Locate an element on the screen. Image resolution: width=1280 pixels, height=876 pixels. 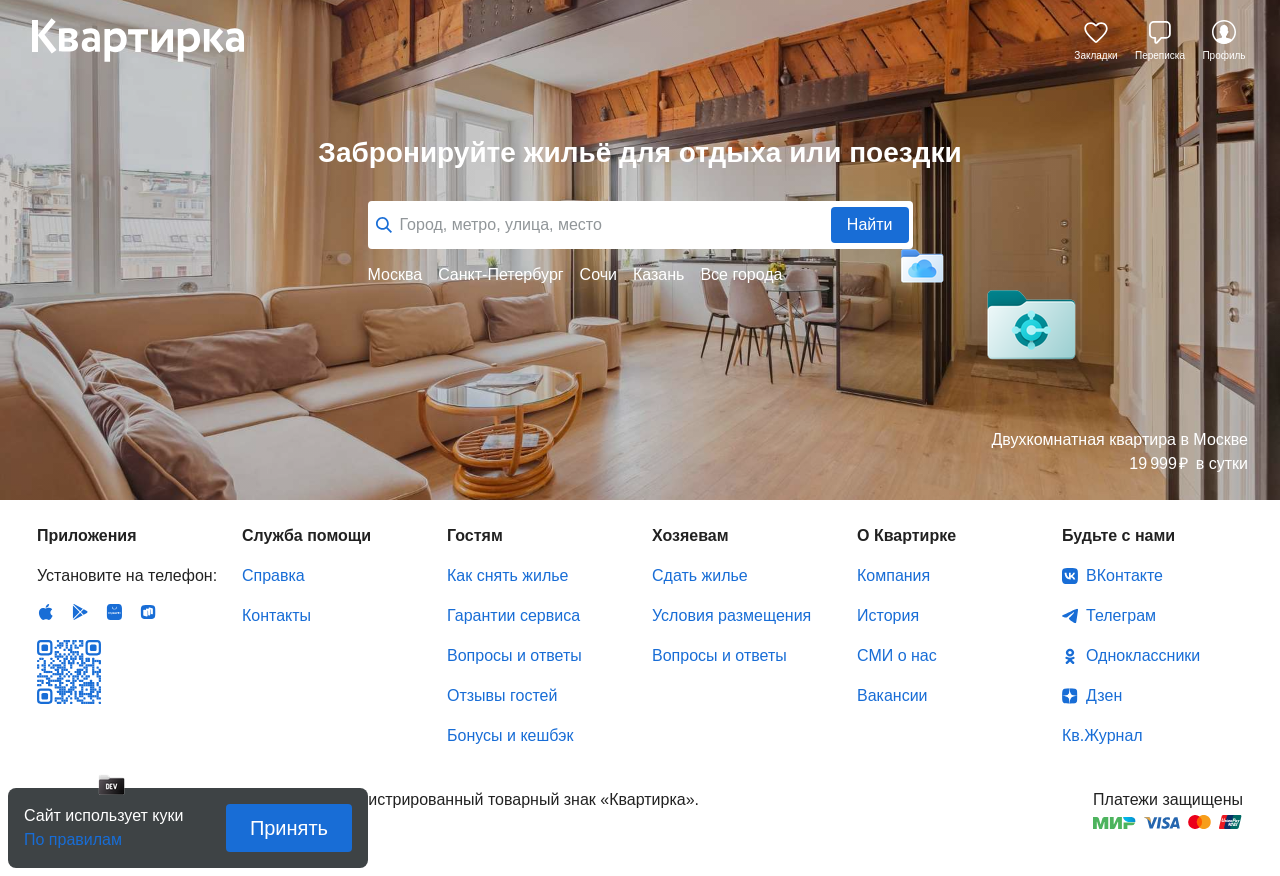
open iCloud Drive folder is located at coordinates (922, 267).